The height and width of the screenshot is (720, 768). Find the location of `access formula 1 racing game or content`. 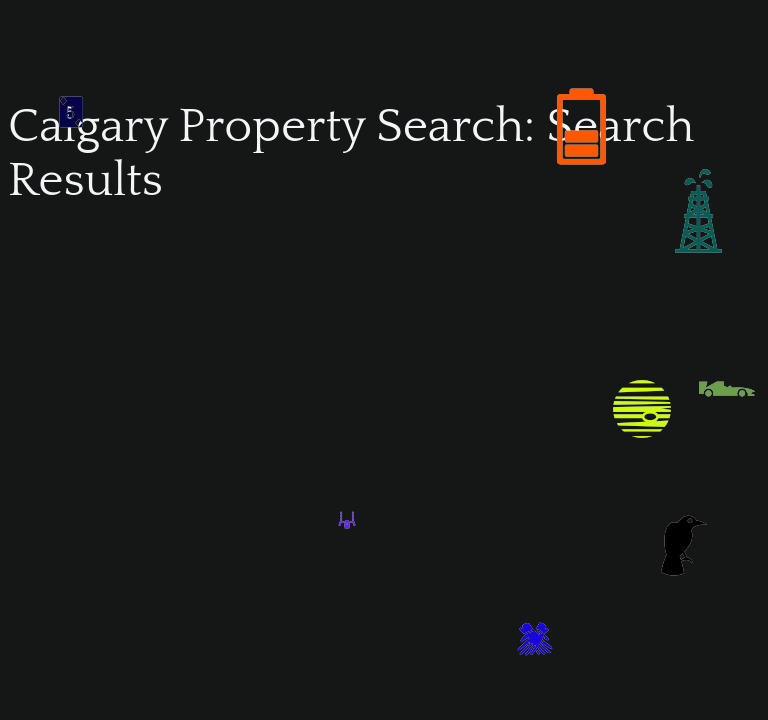

access formula 1 racing game or content is located at coordinates (727, 389).